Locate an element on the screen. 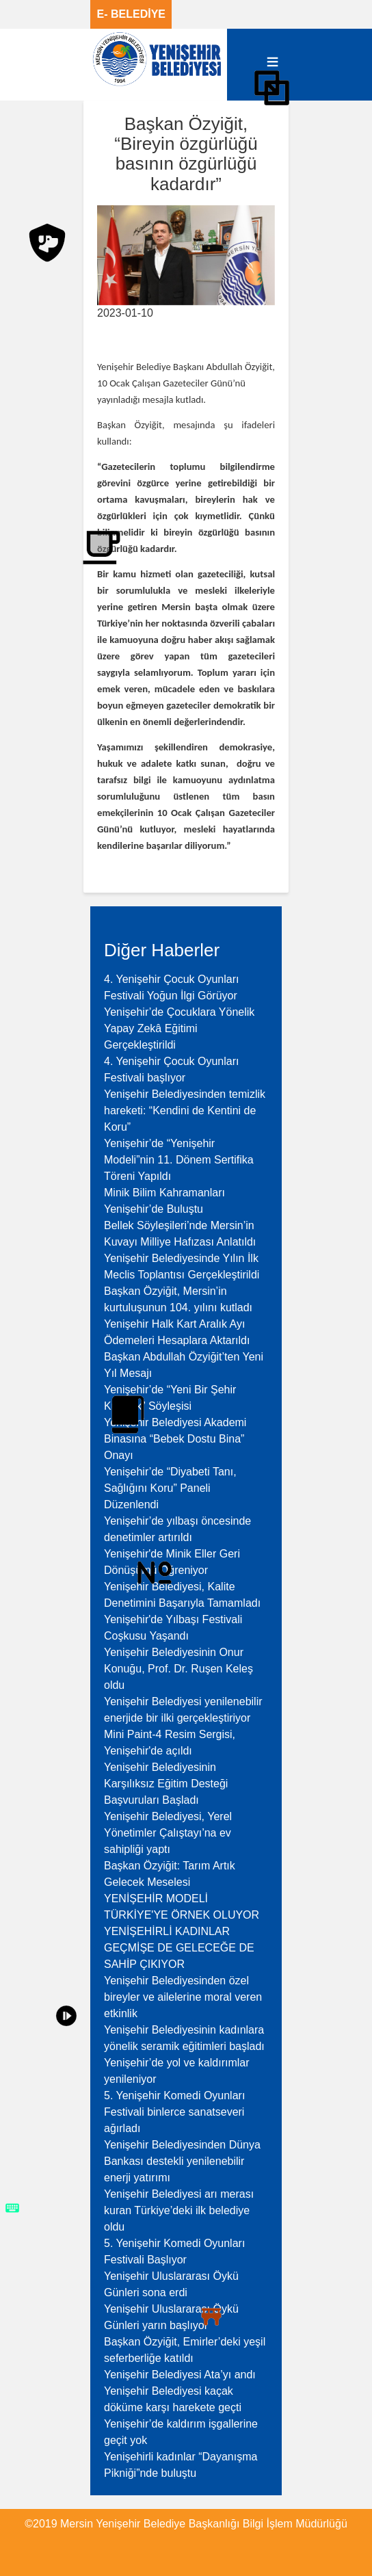 This screenshot has height=2576, width=372. merge or intersect selected layers is located at coordinates (271, 88).